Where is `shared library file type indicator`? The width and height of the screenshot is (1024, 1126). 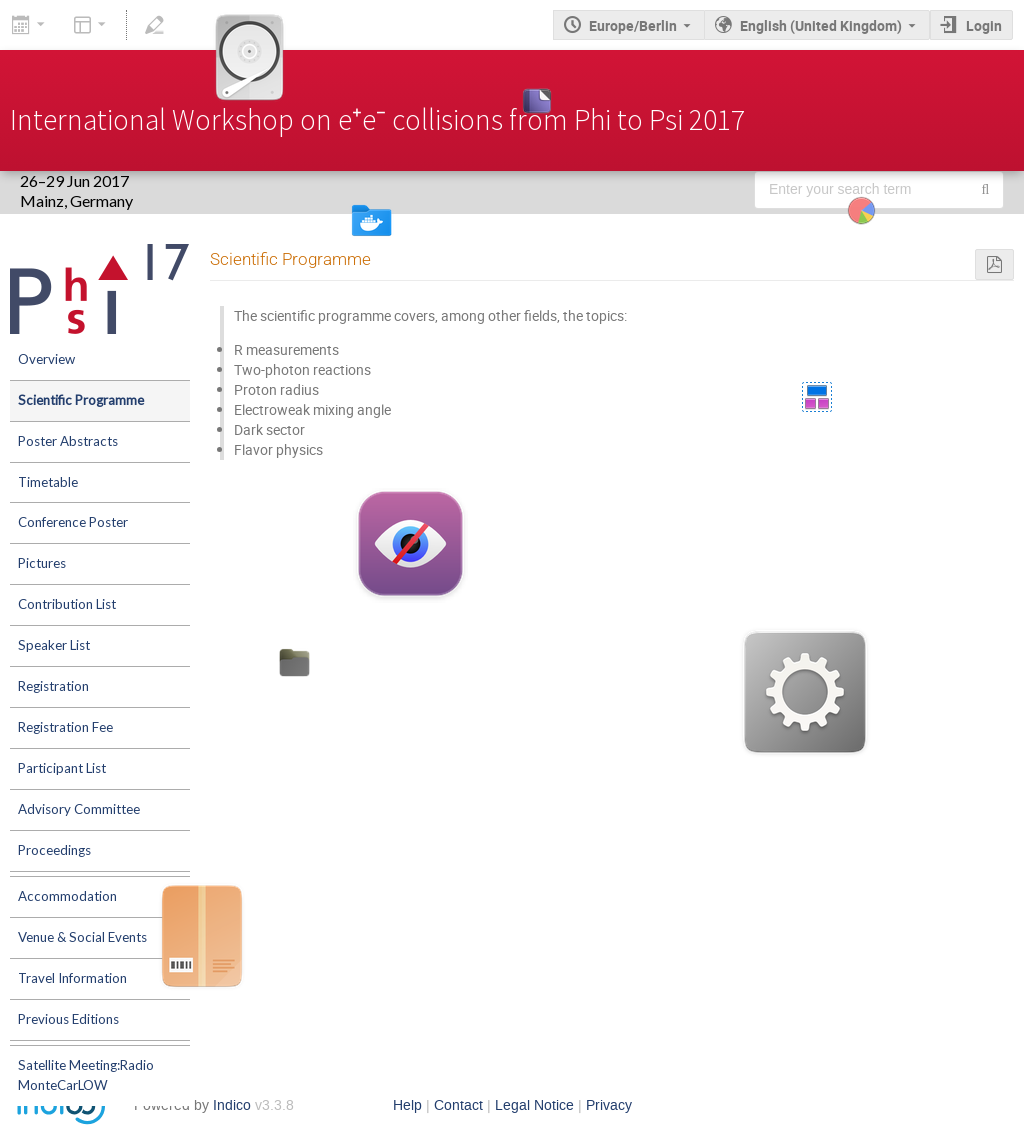
shared library file type indicator is located at coordinates (805, 692).